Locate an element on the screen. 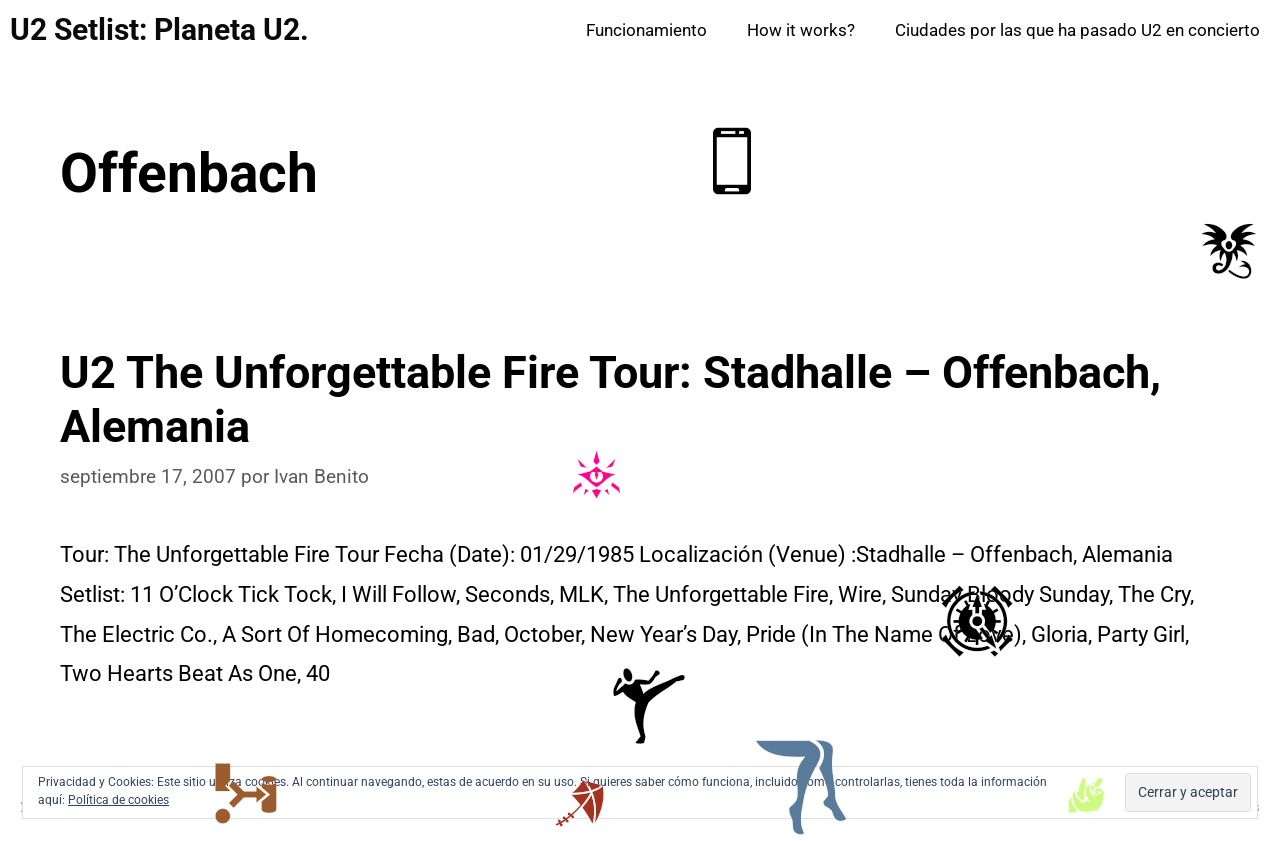 This screenshot has width=1280, height=841. indicates mobile device or smartphone compatibility is located at coordinates (732, 161).